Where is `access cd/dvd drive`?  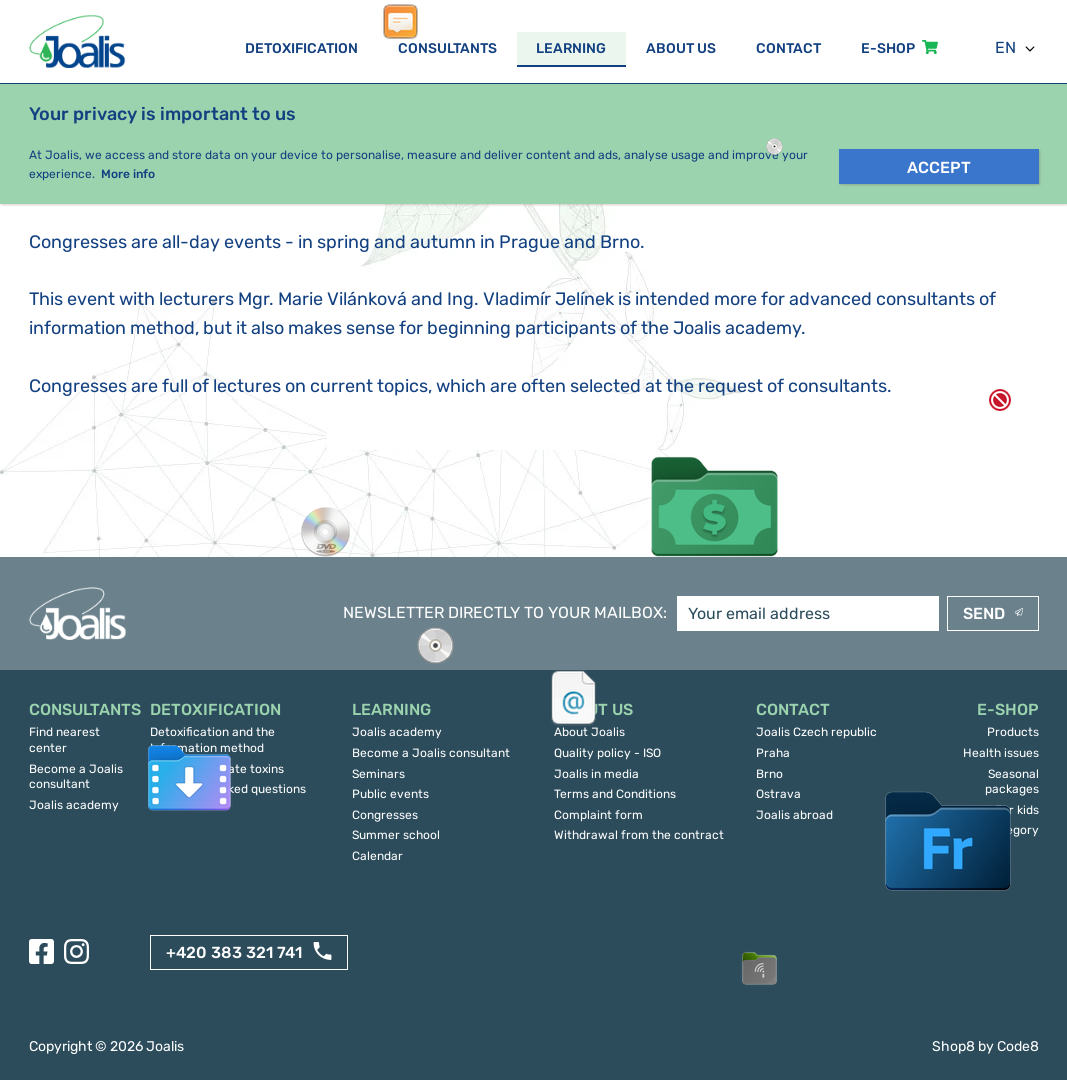
access cd/dvd drive is located at coordinates (435, 645).